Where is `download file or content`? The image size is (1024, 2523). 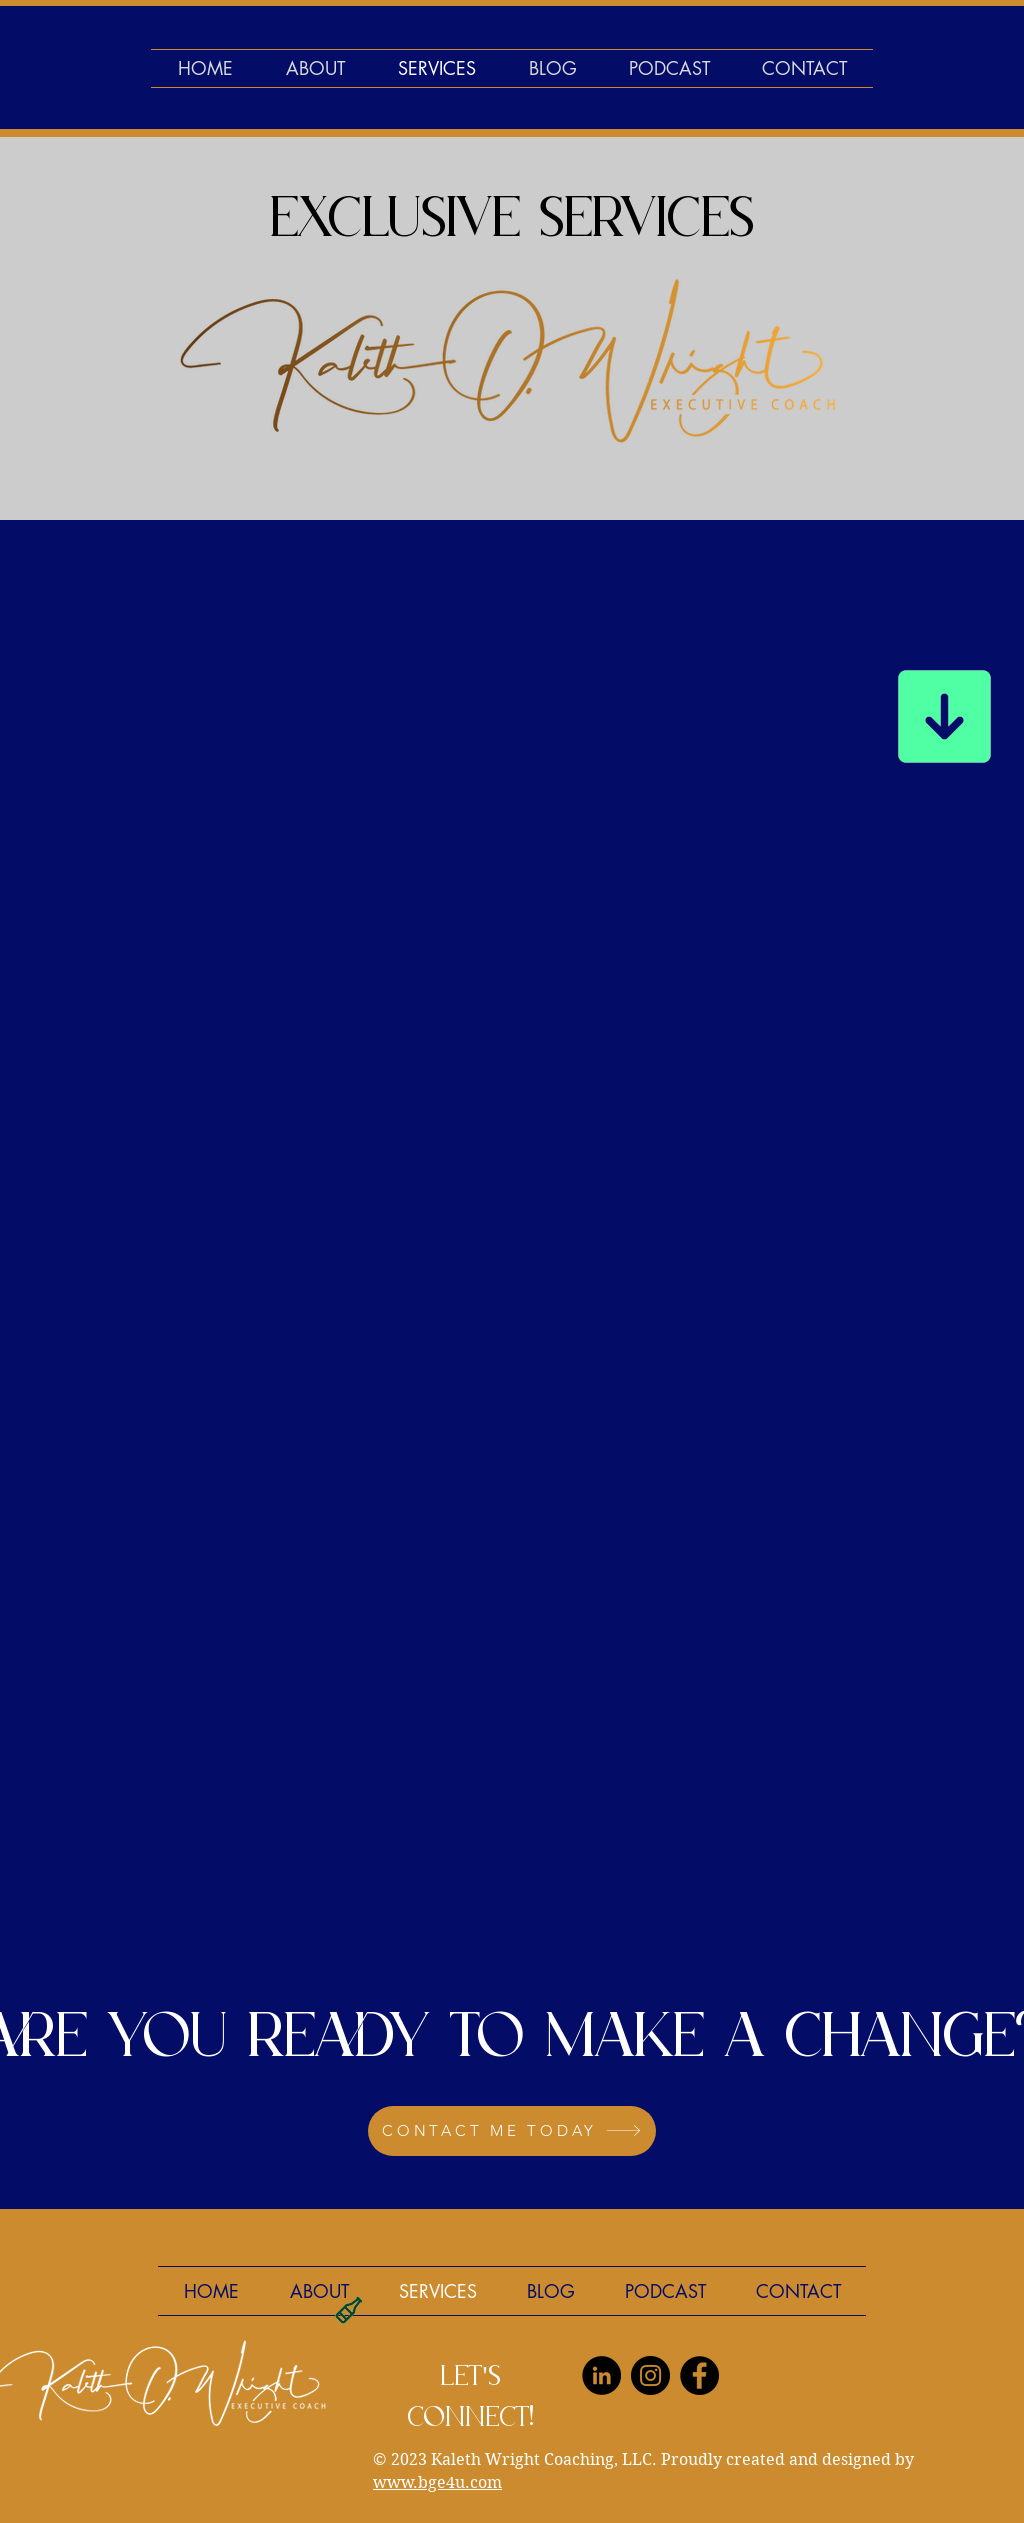
download file or content is located at coordinates (944, 716).